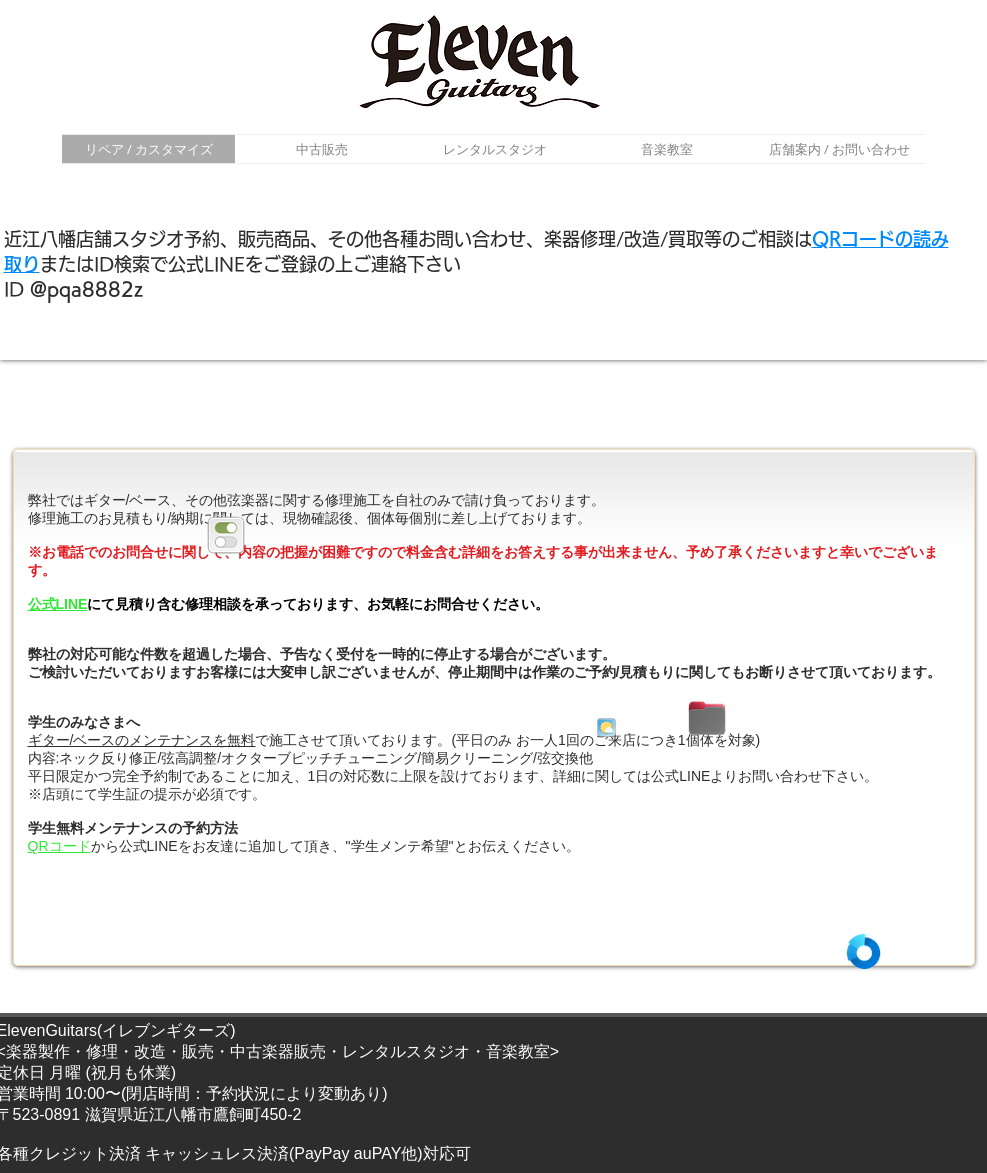 This screenshot has height=1173, width=987. What do you see at coordinates (226, 535) in the screenshot?
I see `open system settings or preferences` at bounding box center [226, 535].